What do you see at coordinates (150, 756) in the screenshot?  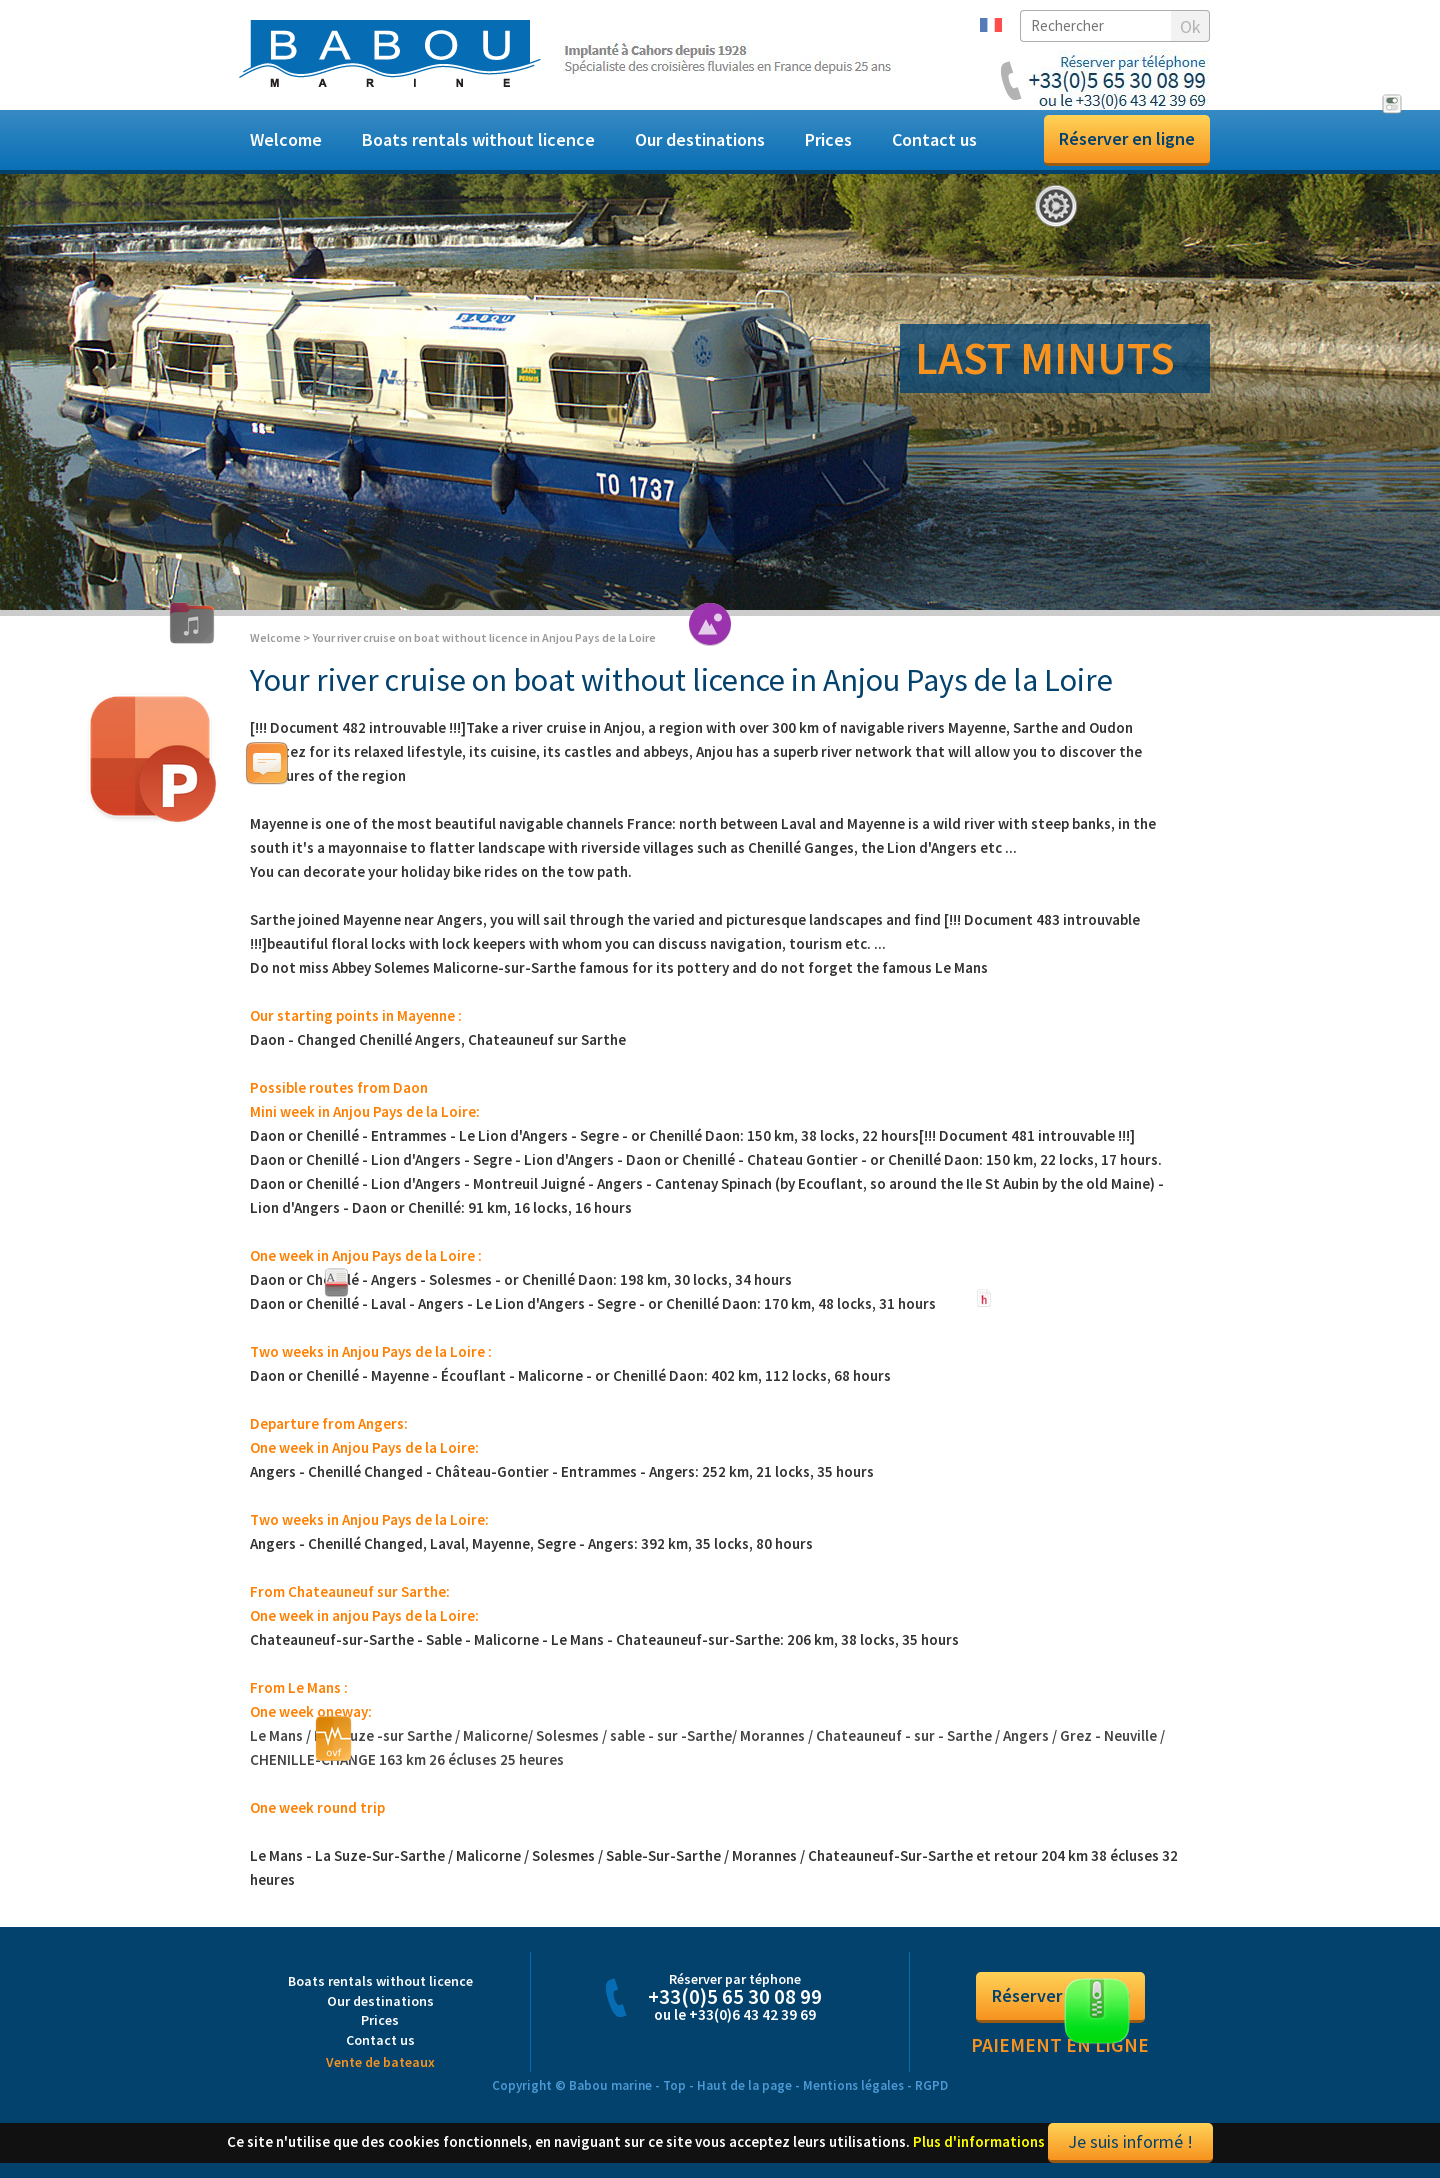 I see `open Microsoft PowerPoint` at bounding box center [150, 756].